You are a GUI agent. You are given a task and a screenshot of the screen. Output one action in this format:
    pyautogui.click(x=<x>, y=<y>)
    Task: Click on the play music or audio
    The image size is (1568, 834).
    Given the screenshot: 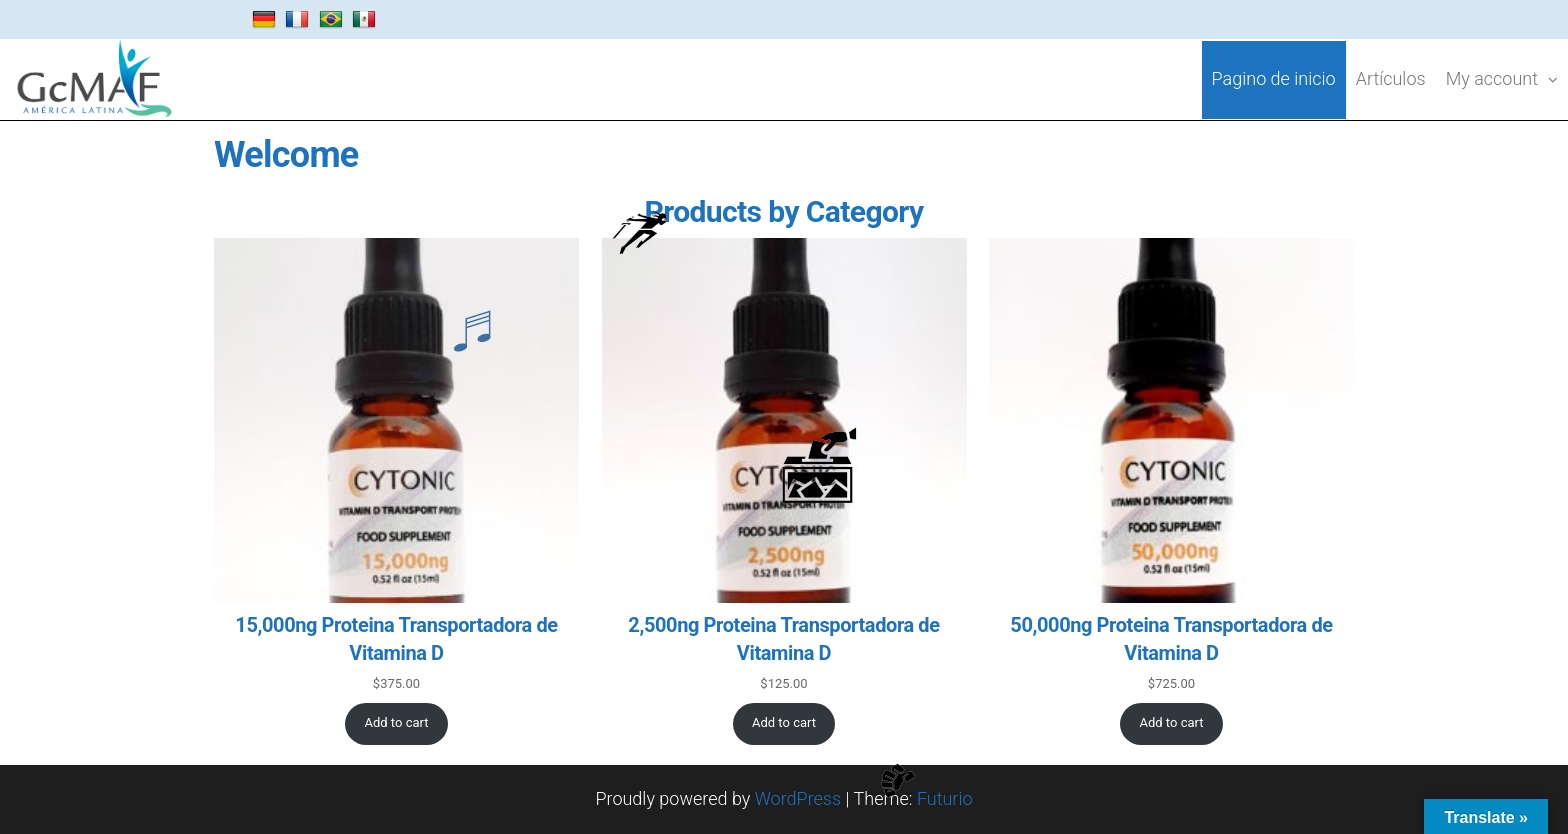 What is the action you would take?
    pyautogui.click(x=473, y=331)
    